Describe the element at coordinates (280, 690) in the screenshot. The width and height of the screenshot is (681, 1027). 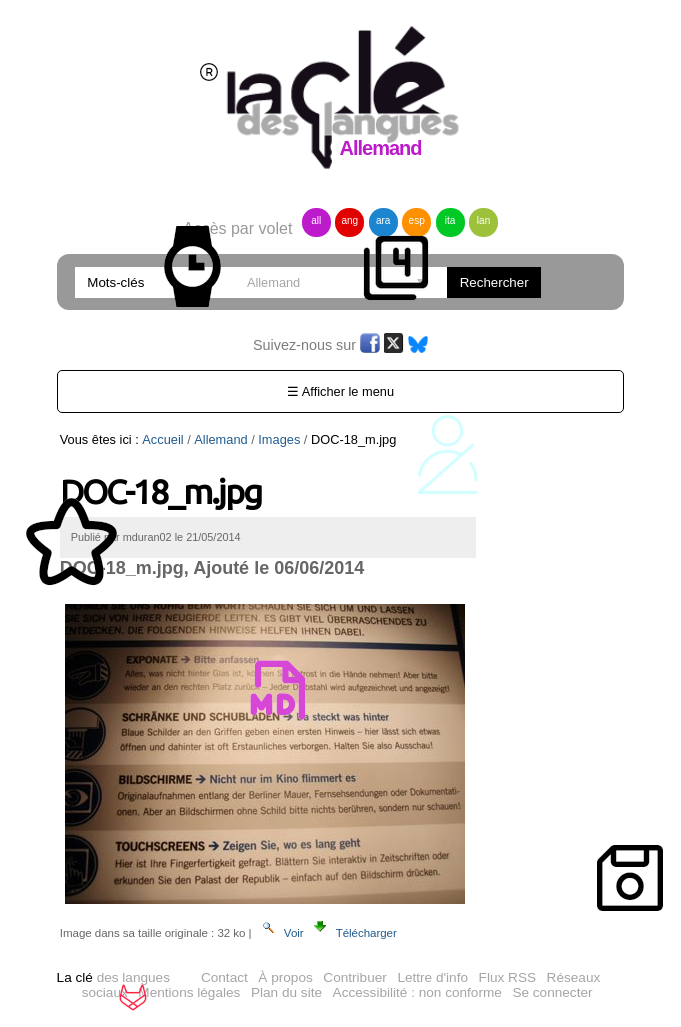
I see `open a markdown file` at that location.